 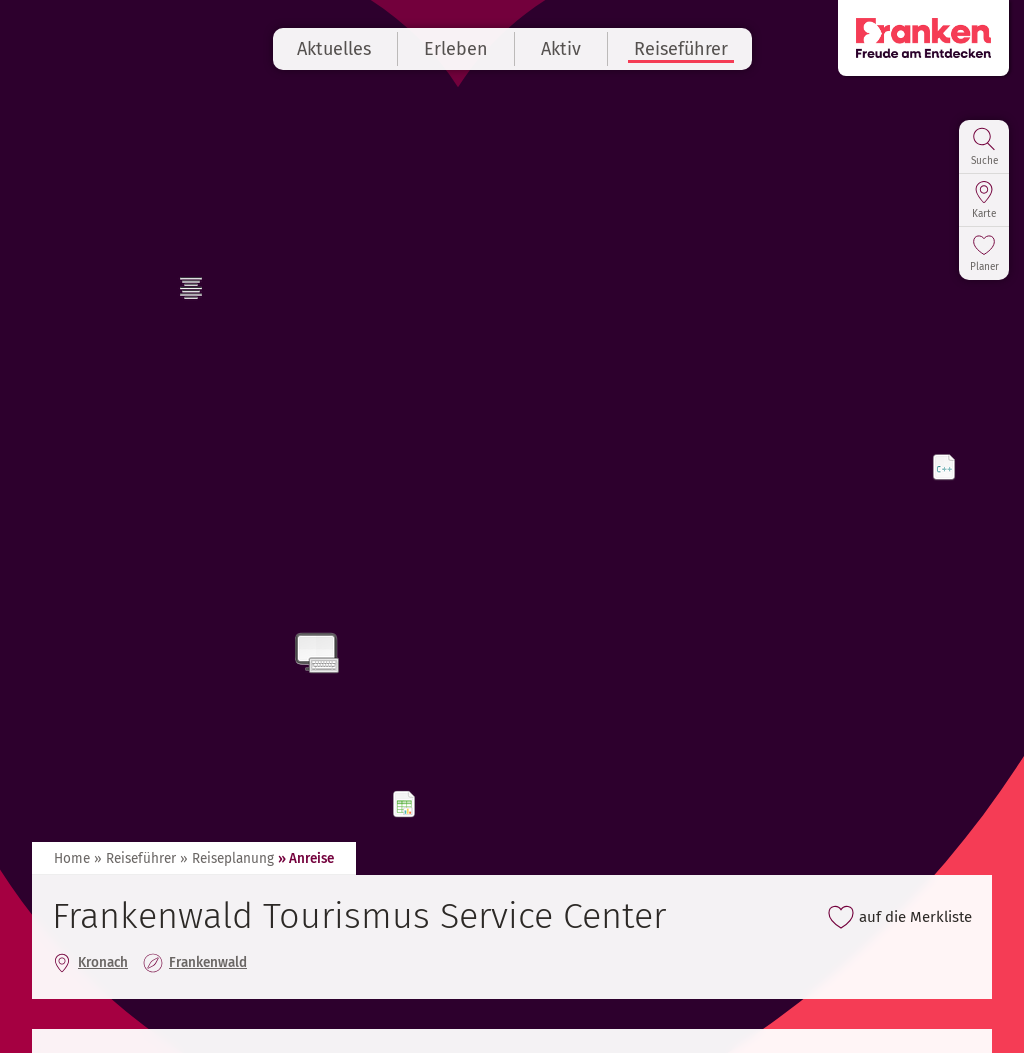 I want to click on a C++ source code file, so click(x=944, y=467).